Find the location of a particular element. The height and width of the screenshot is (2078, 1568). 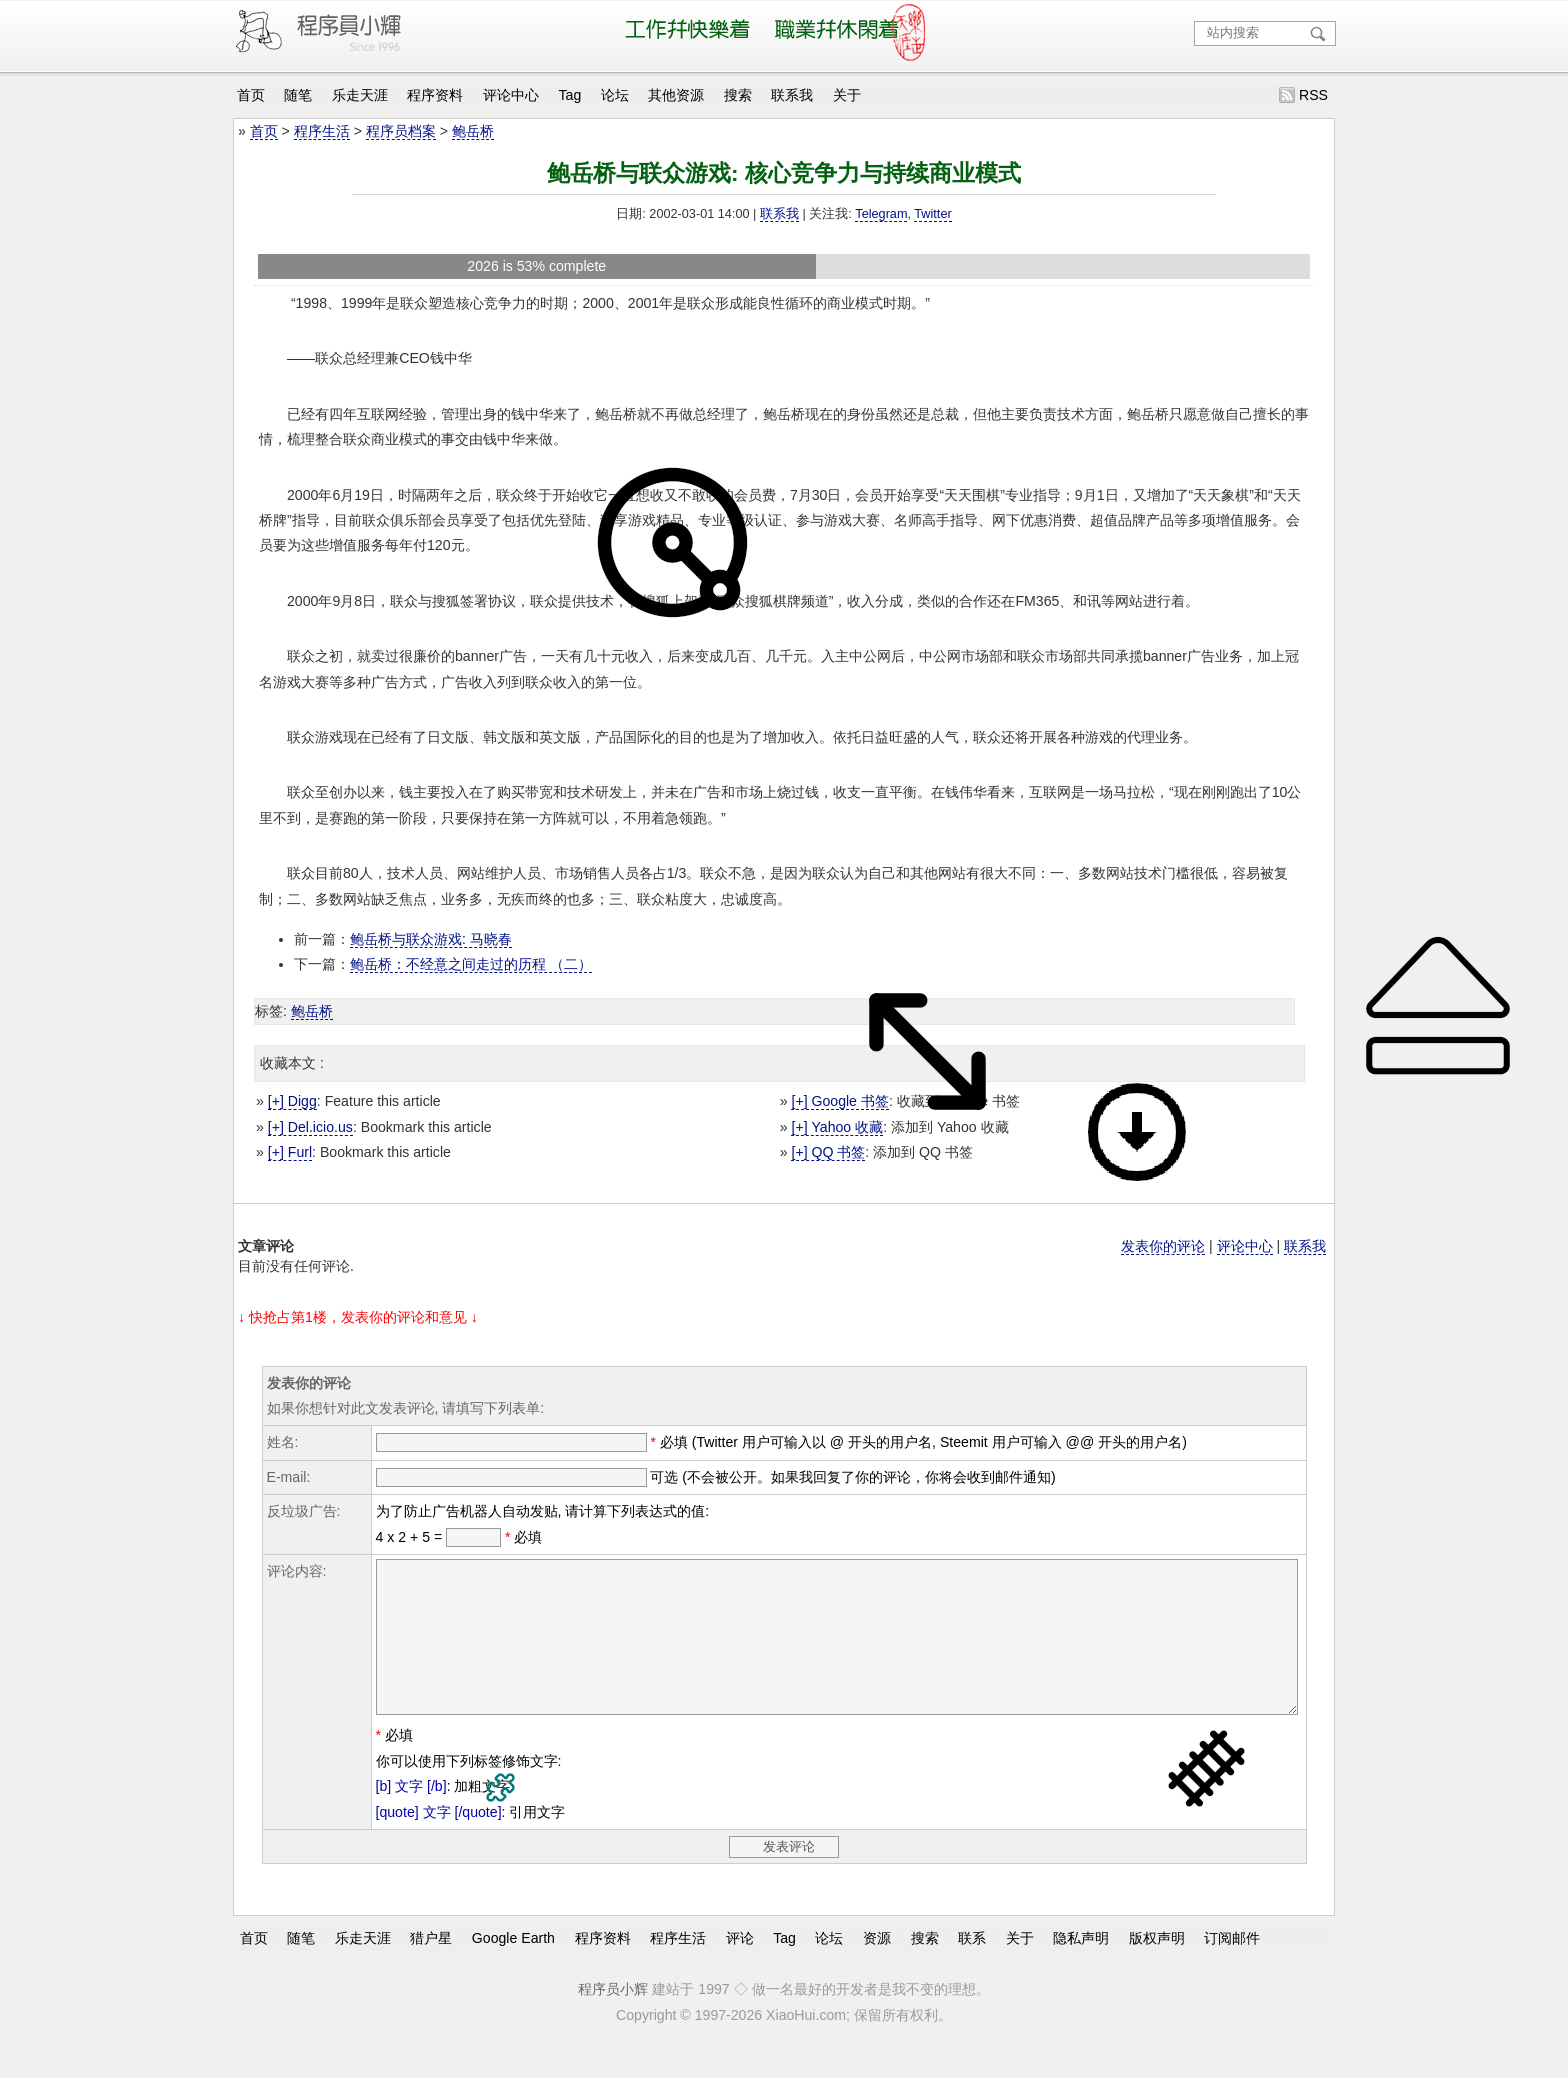

eject media or disc is located at coordinates (1438, 1015).